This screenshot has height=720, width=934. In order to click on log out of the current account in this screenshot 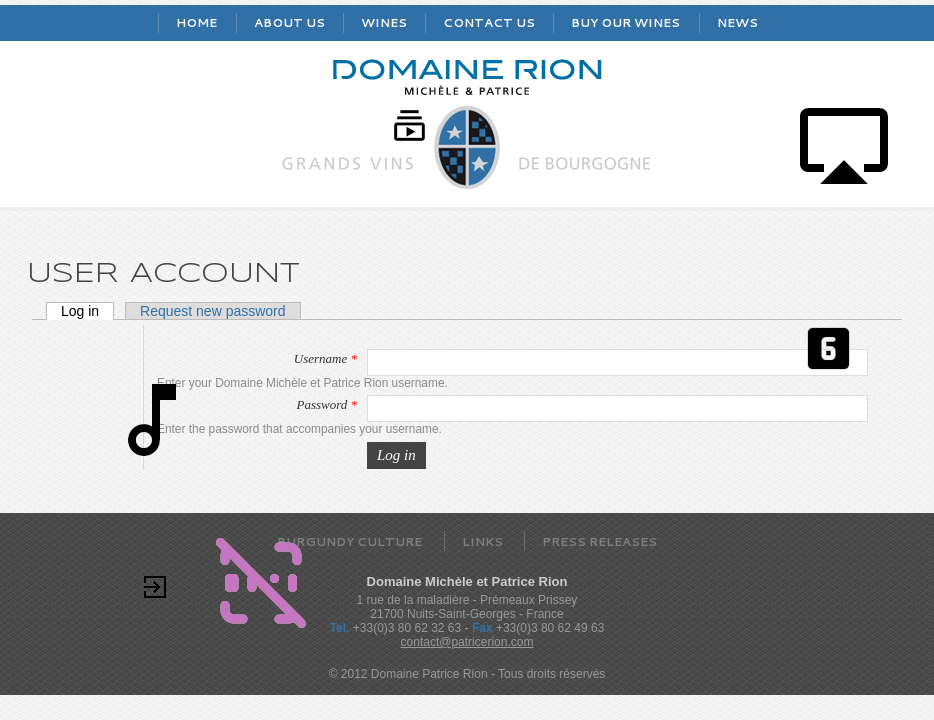, I will do `click(155, 587)`.